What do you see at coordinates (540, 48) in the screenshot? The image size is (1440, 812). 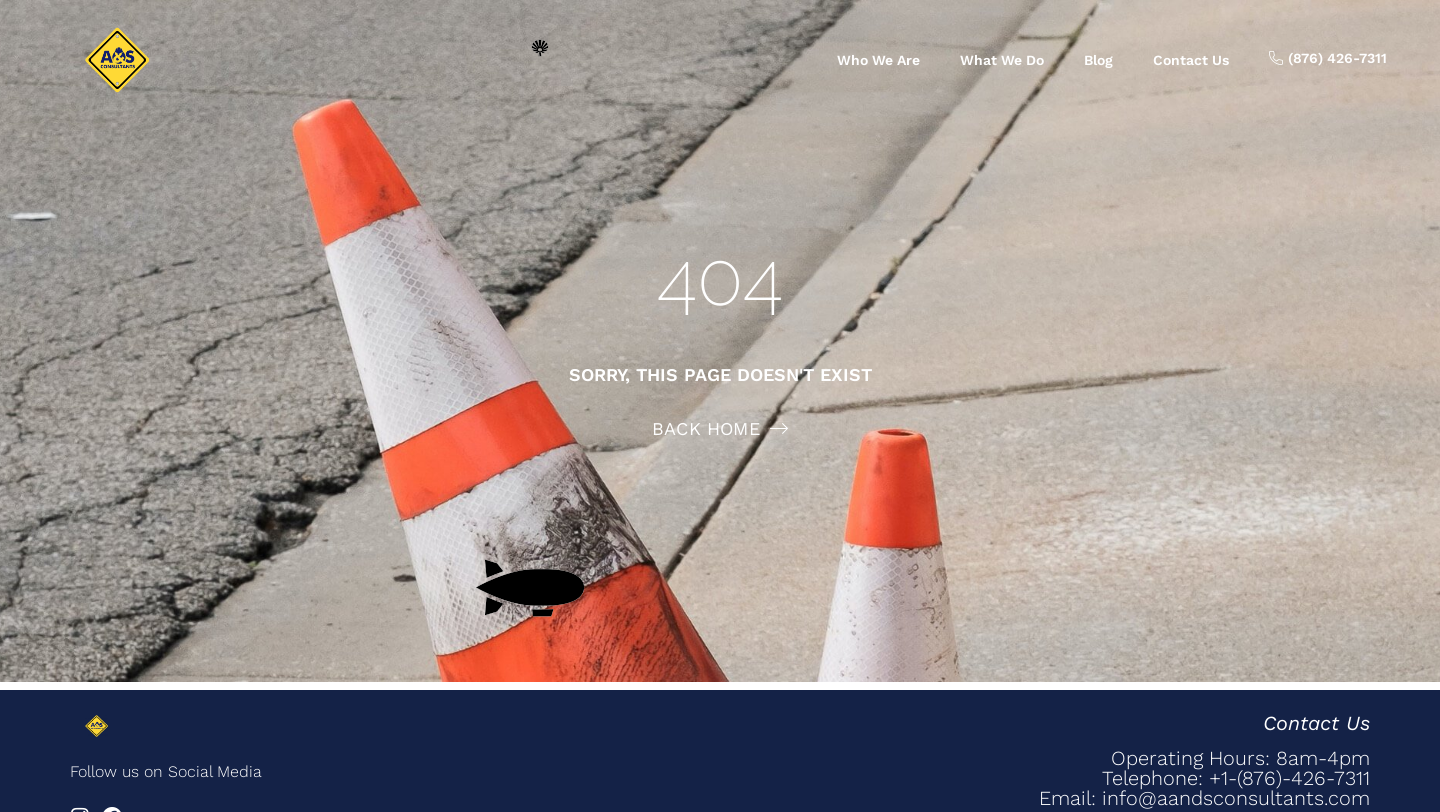 I see `decorative fan or palm frond icon` at bounding box center [540, 48].